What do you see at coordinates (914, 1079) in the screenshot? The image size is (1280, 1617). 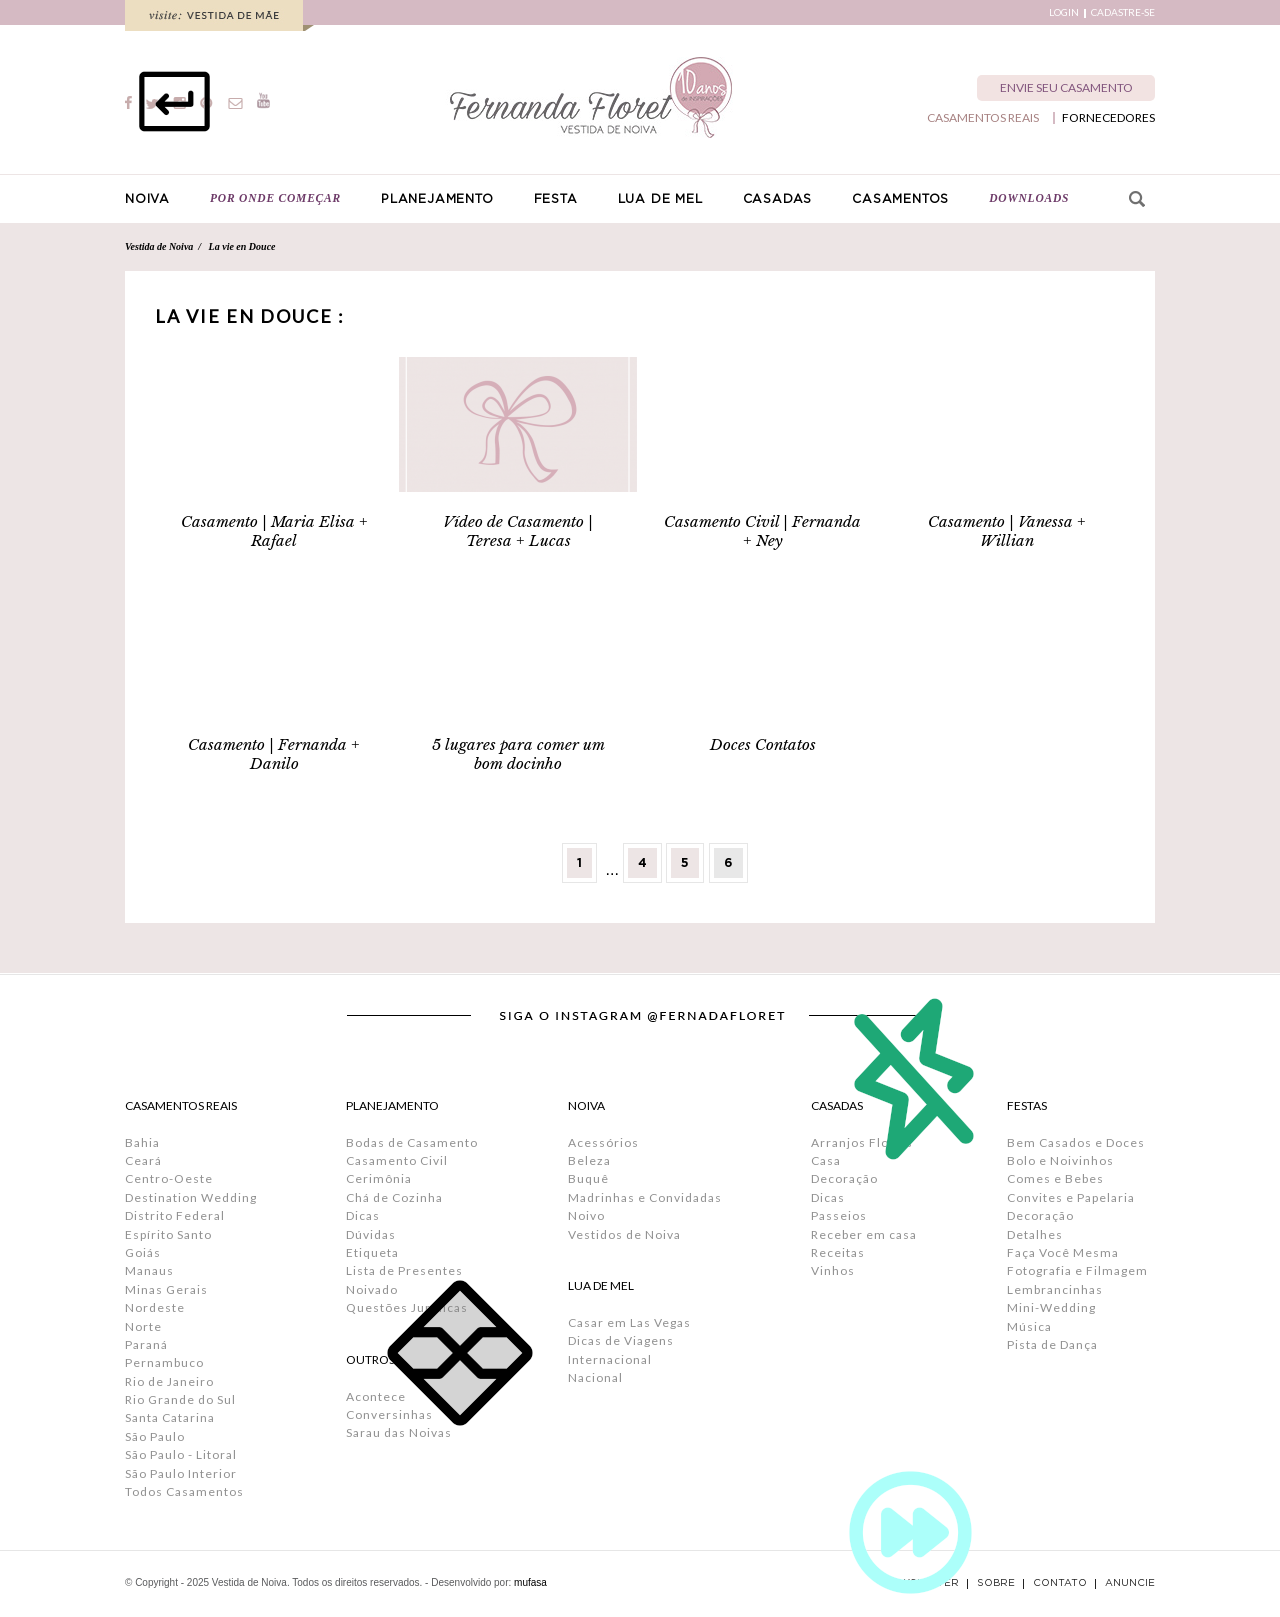 I see `disable flash or lightning mode` at bounding box center [914, 1079].